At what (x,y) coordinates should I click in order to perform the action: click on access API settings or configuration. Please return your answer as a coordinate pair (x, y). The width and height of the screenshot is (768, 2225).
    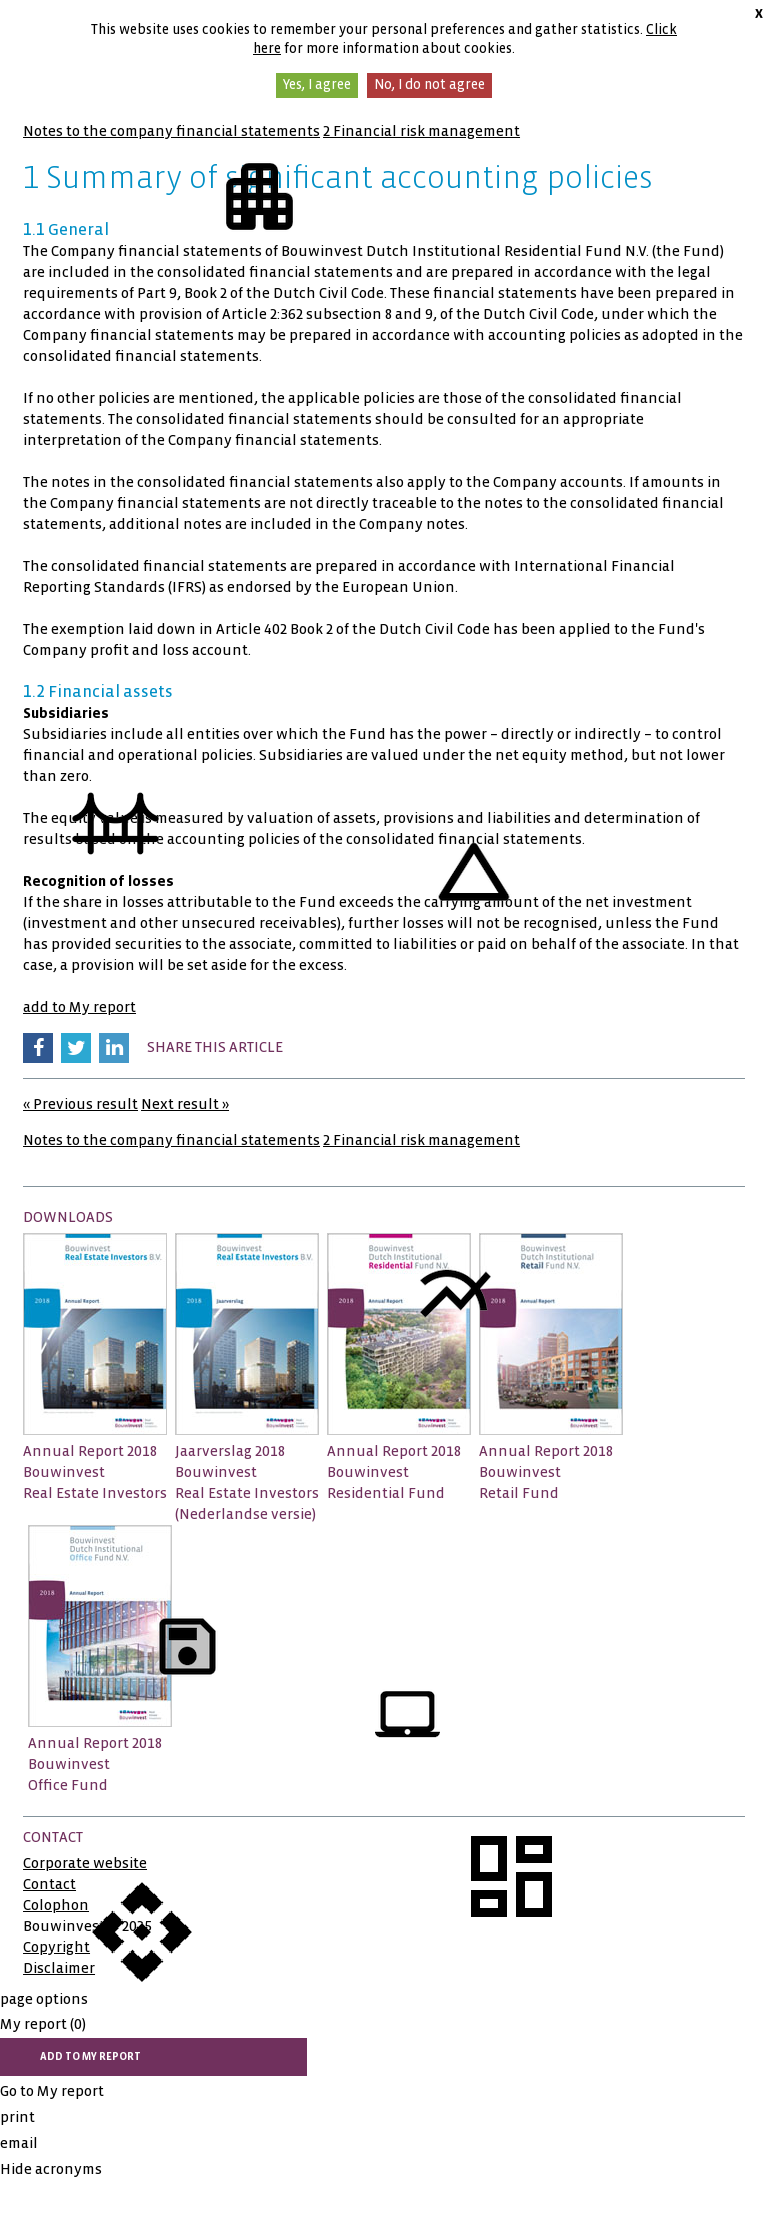
    Looking at the image, I should click on (142, 1932).